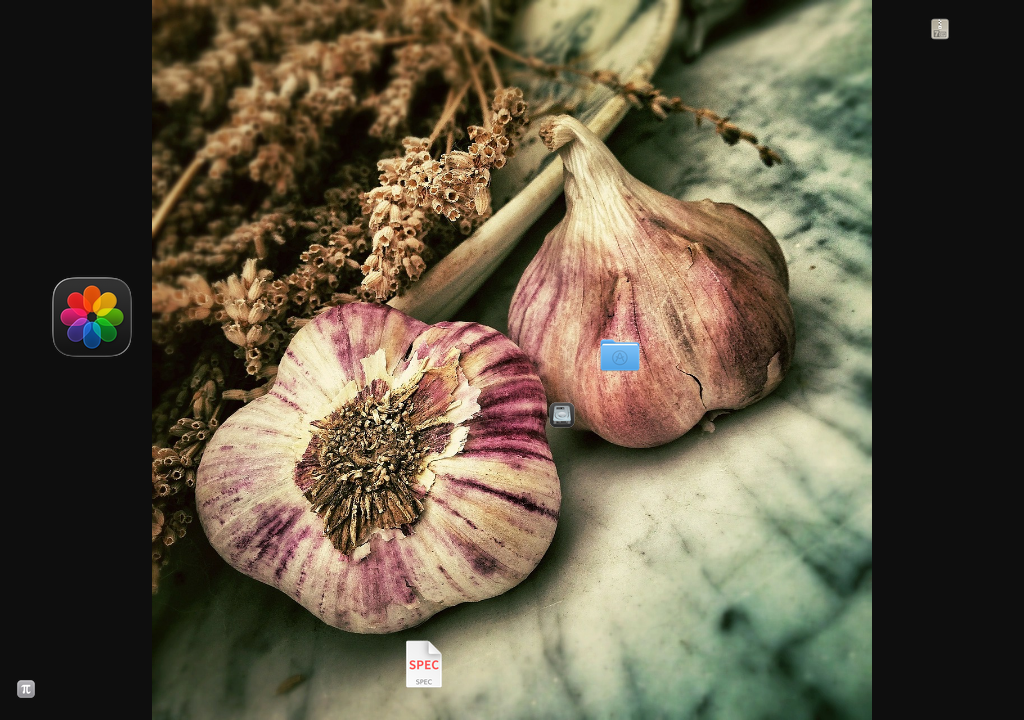 This screenshot has width=1024, height=720. I want to click on open disk utility to manage storage drives, so click(562, 415).